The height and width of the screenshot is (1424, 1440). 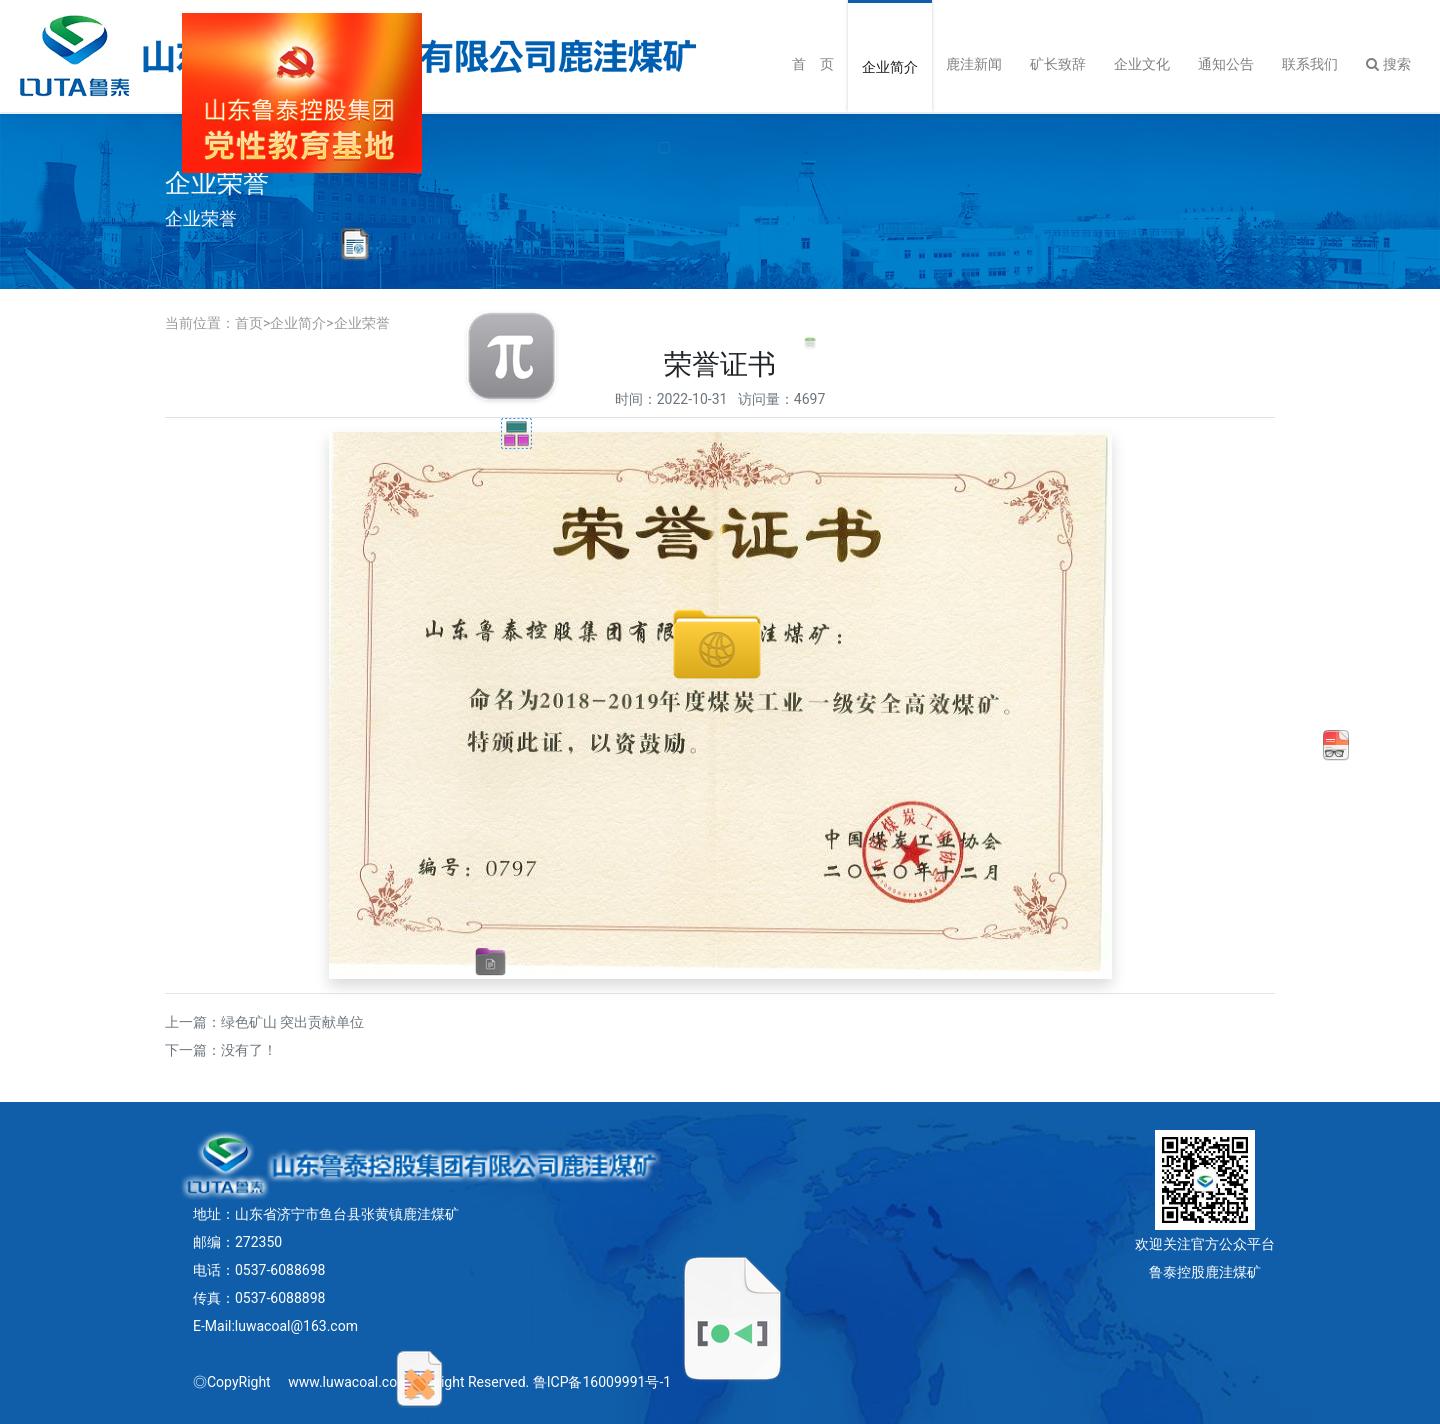 I want to click on open your documents folder, so click(x=490, y=961).